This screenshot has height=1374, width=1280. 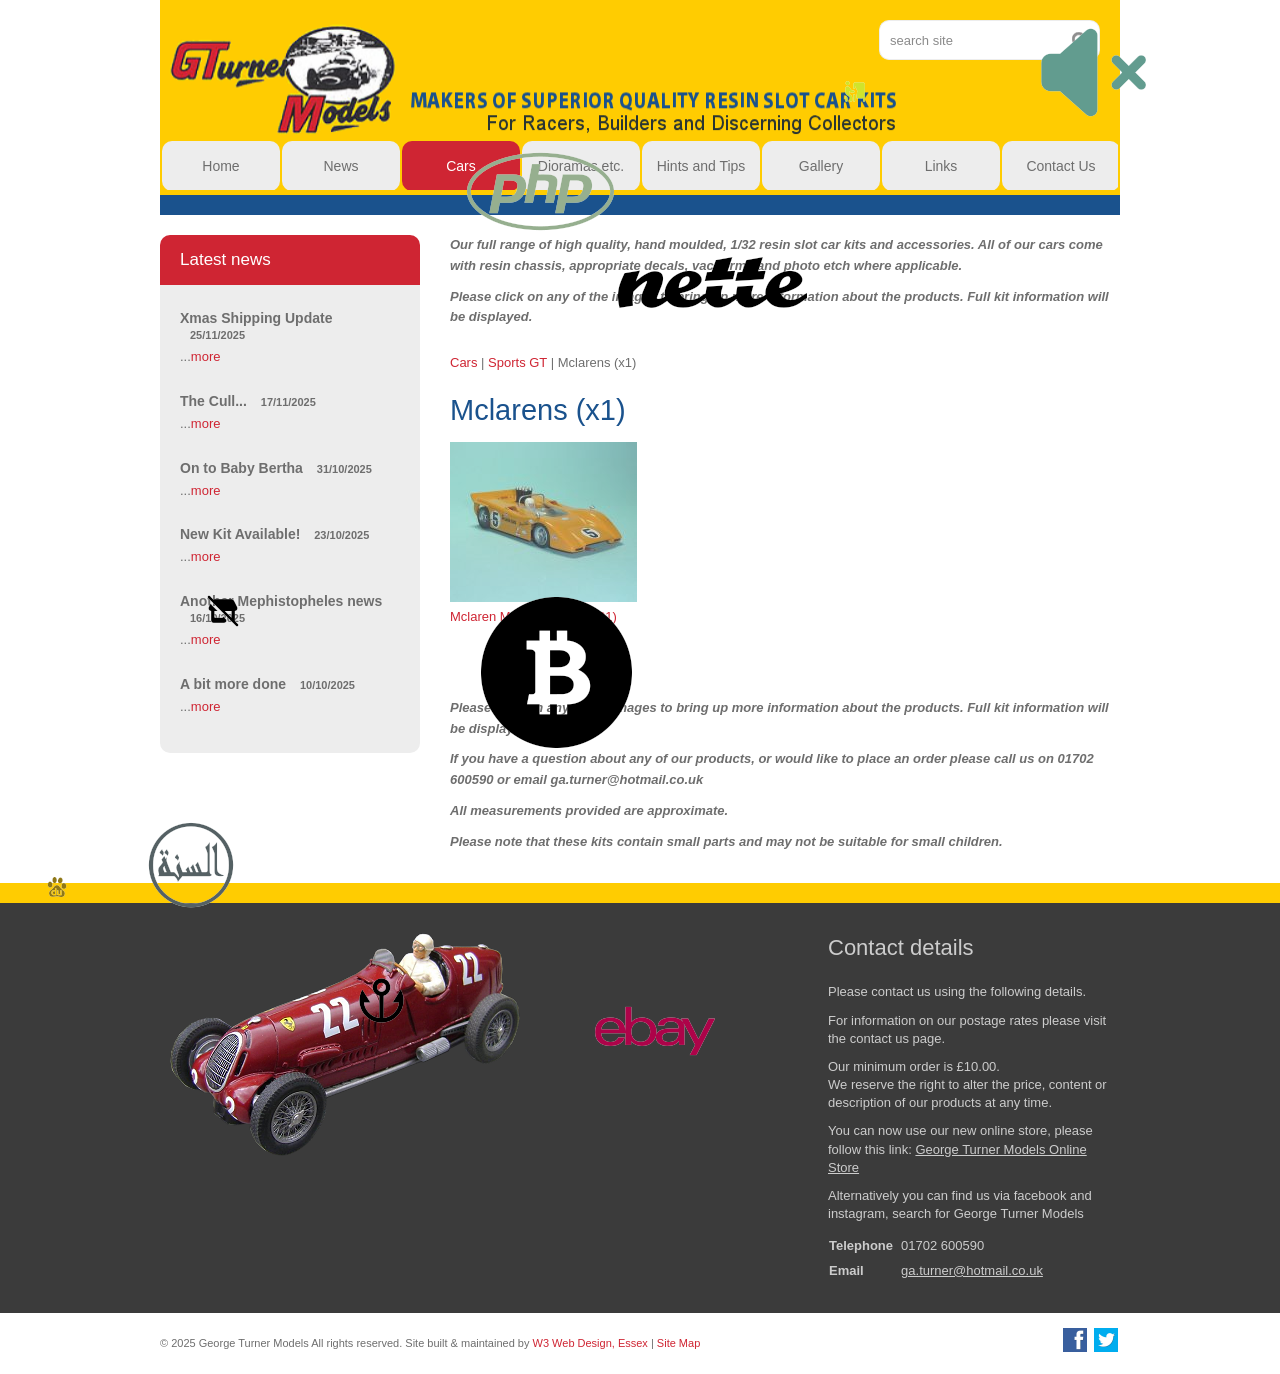 What do you see at coordinates (57, 887) in the screenshot?
I see `open Baidu search engine` at bounding box center [57, 887].